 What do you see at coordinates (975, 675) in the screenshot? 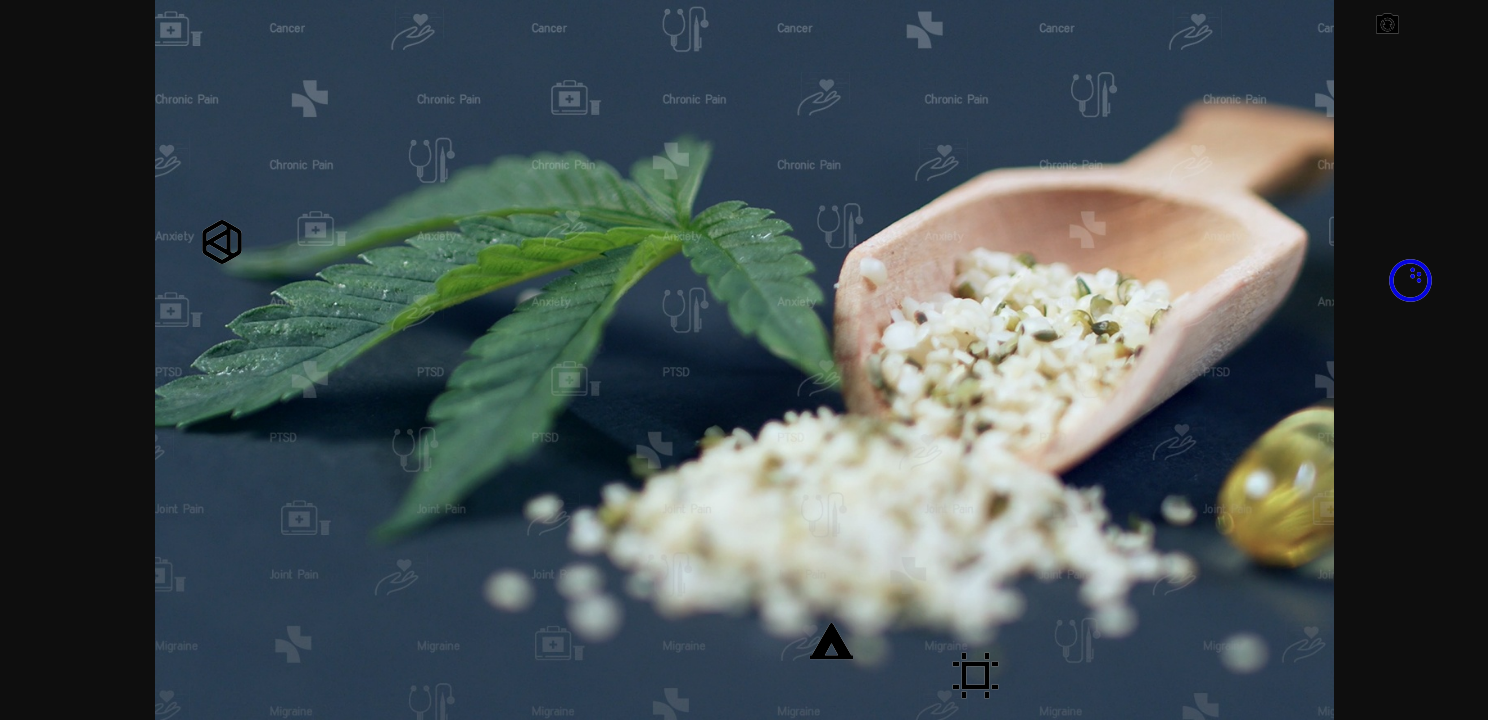
I see `select or edit an artboard` at bounding box center [975, 675].